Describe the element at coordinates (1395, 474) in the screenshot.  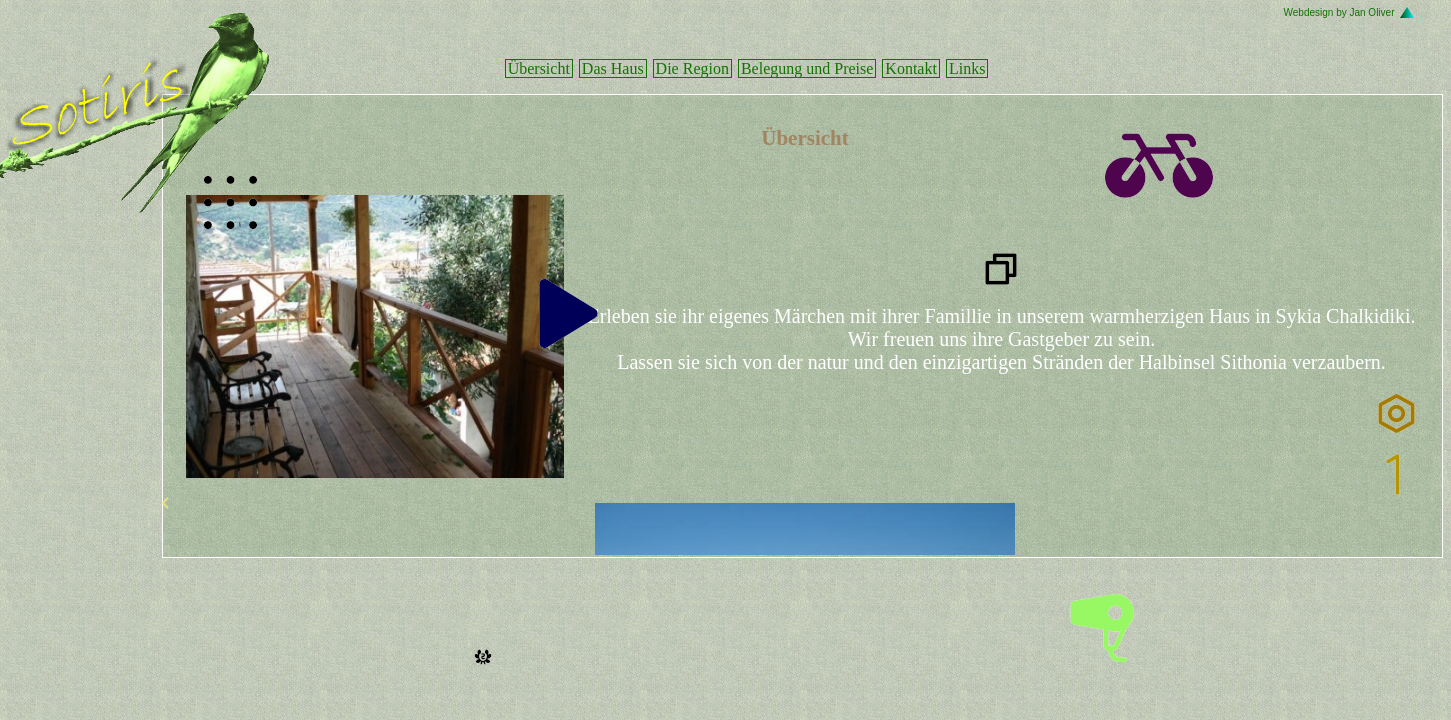
I see `indicates first place or top ranking` at that location.